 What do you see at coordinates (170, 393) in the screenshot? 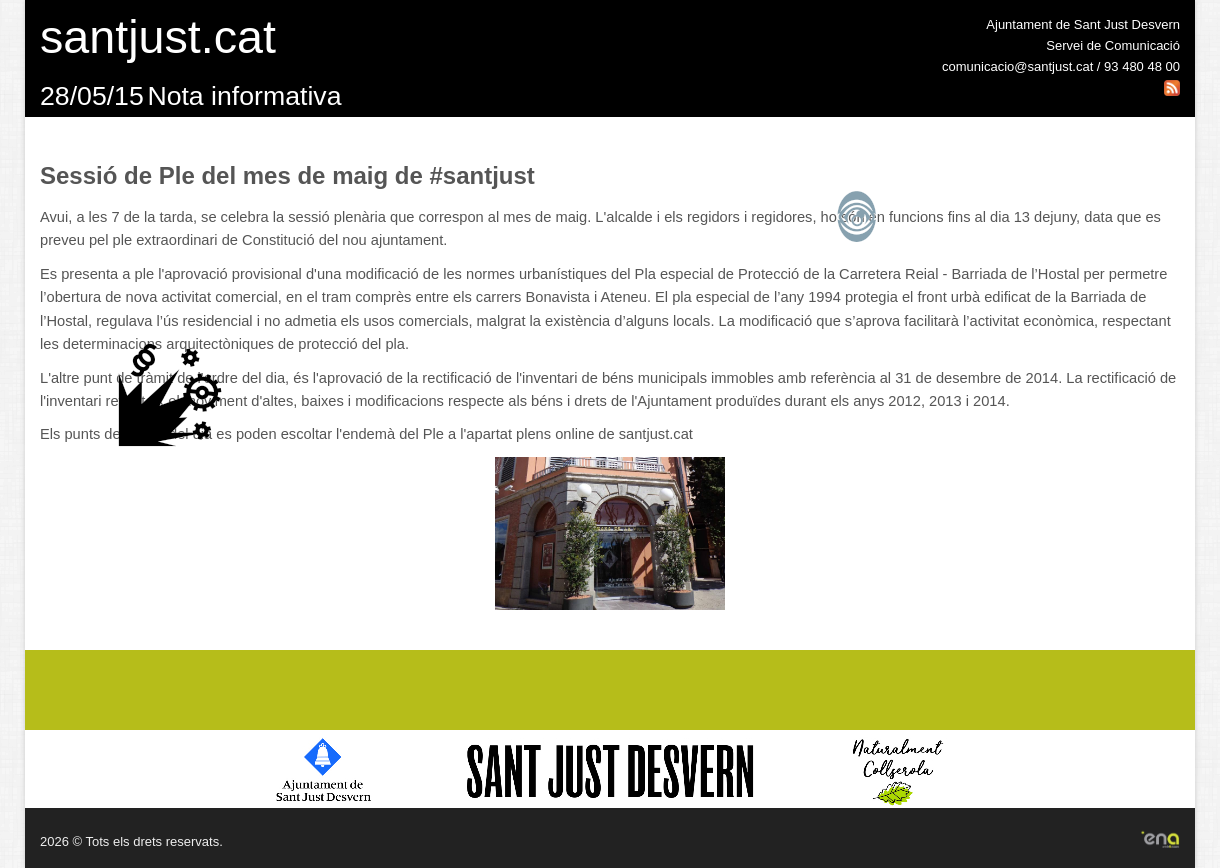
I see `indicates a system crash or critical error` at bounding box center [170, 393].